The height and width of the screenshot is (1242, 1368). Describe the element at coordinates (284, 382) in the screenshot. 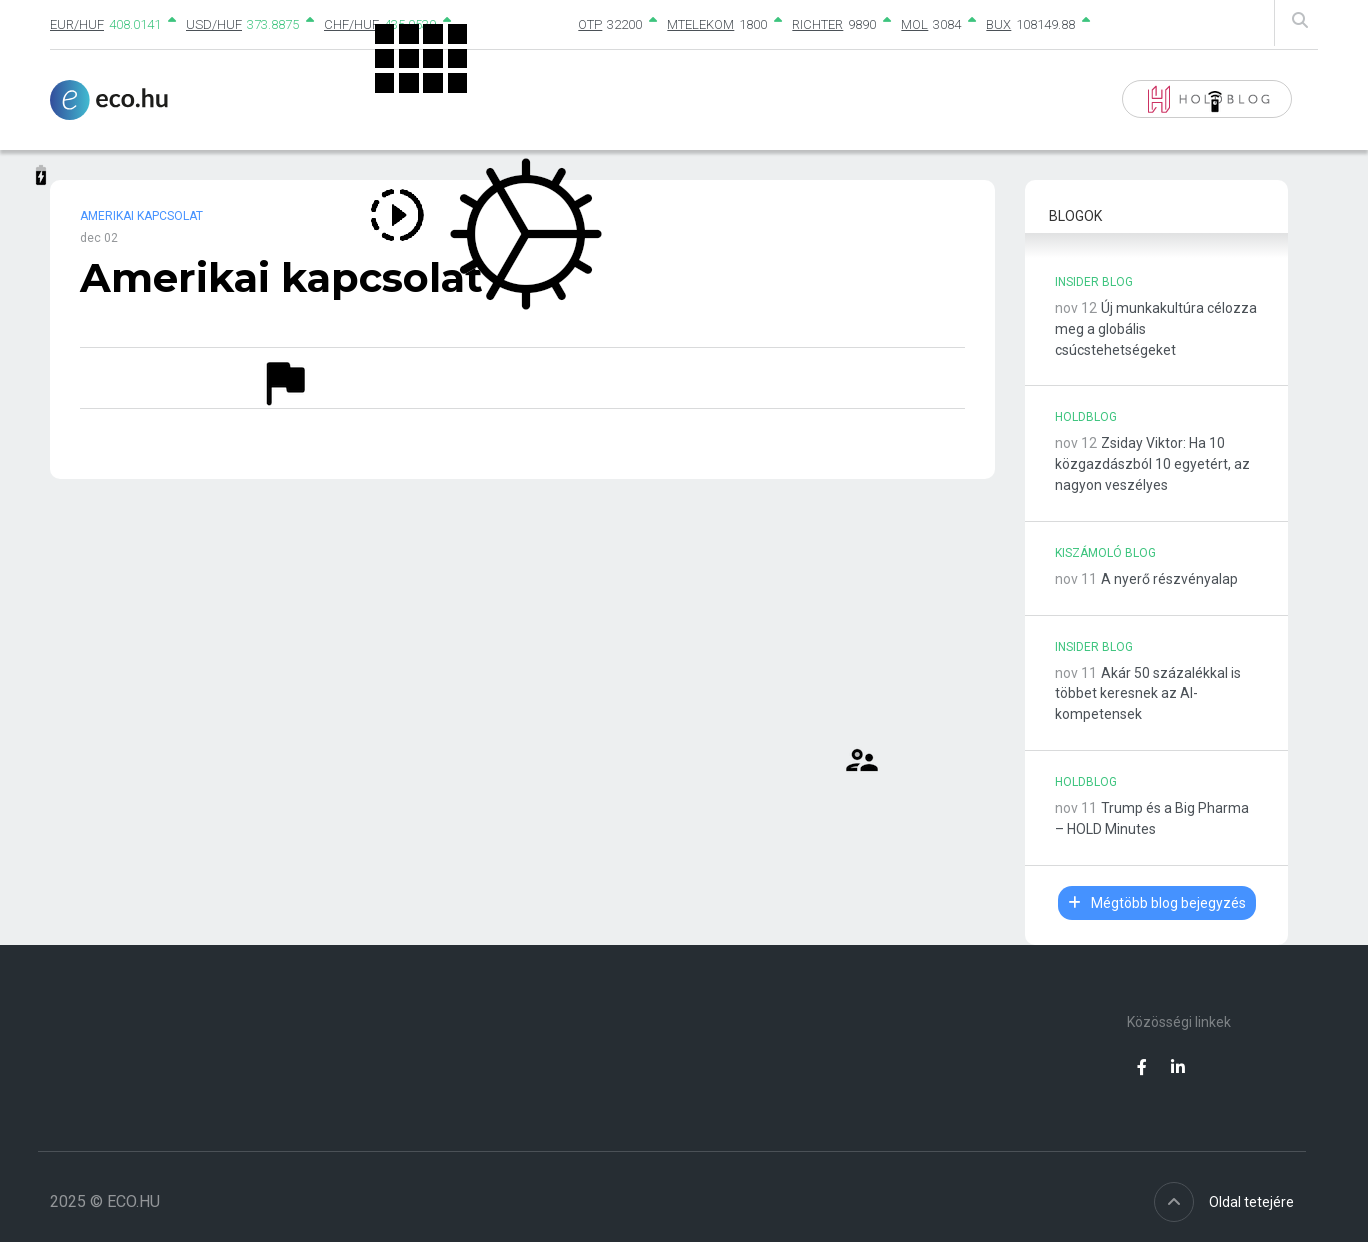

I see `flag or mark an item for review` at that location.